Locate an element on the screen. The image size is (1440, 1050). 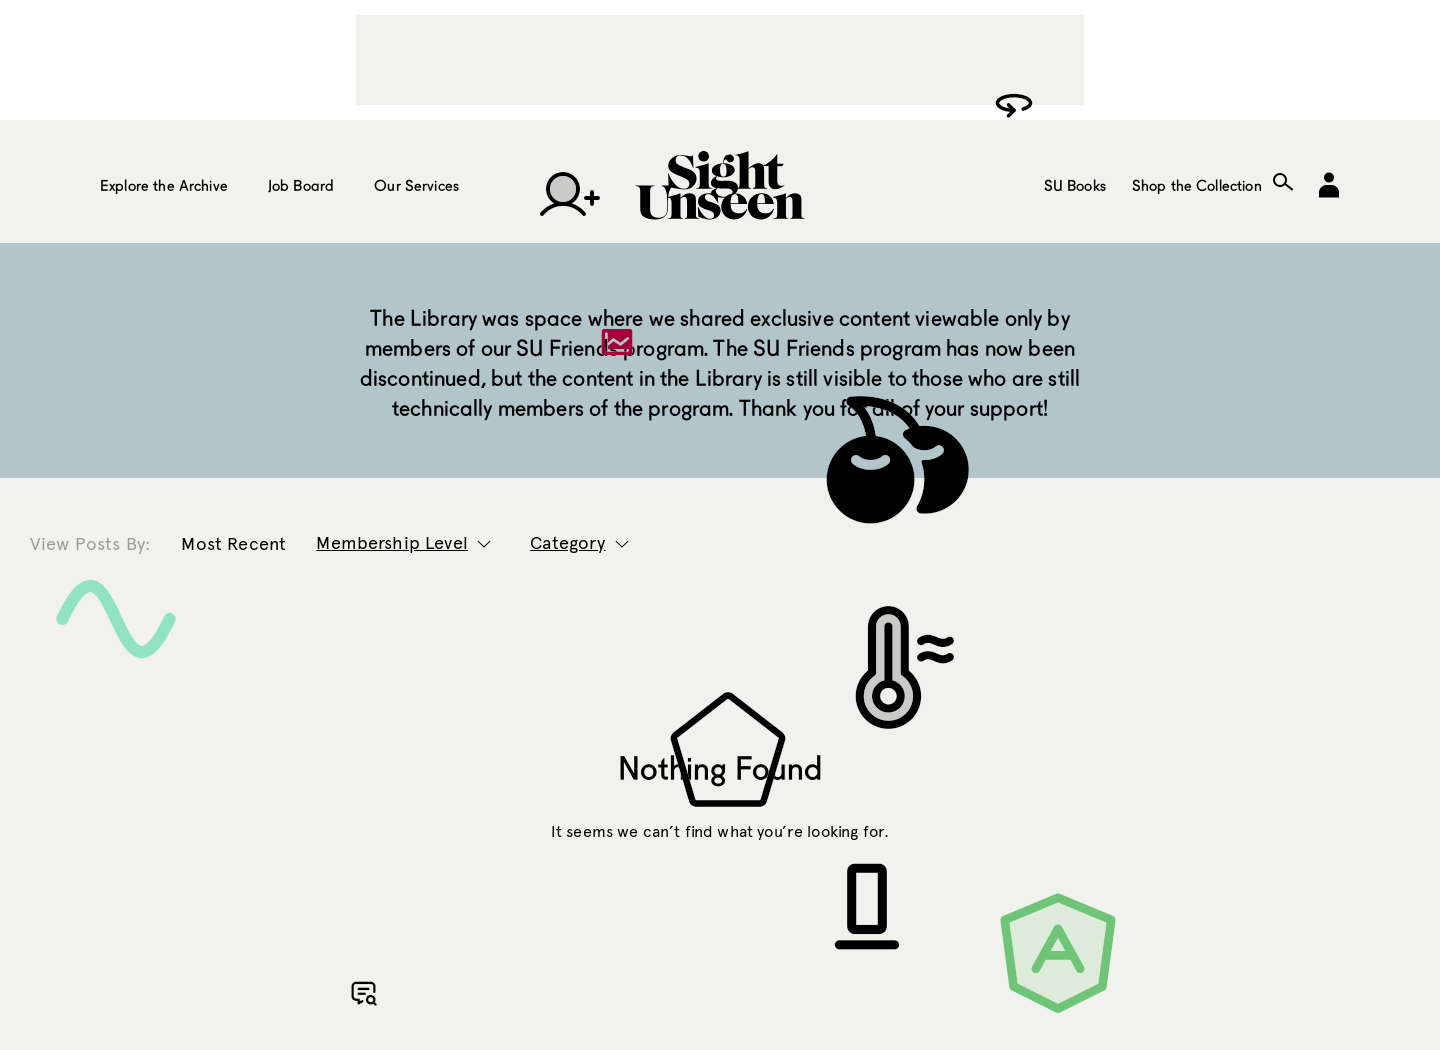
audio or sound wave visualization is located at coordinates (116, 619).